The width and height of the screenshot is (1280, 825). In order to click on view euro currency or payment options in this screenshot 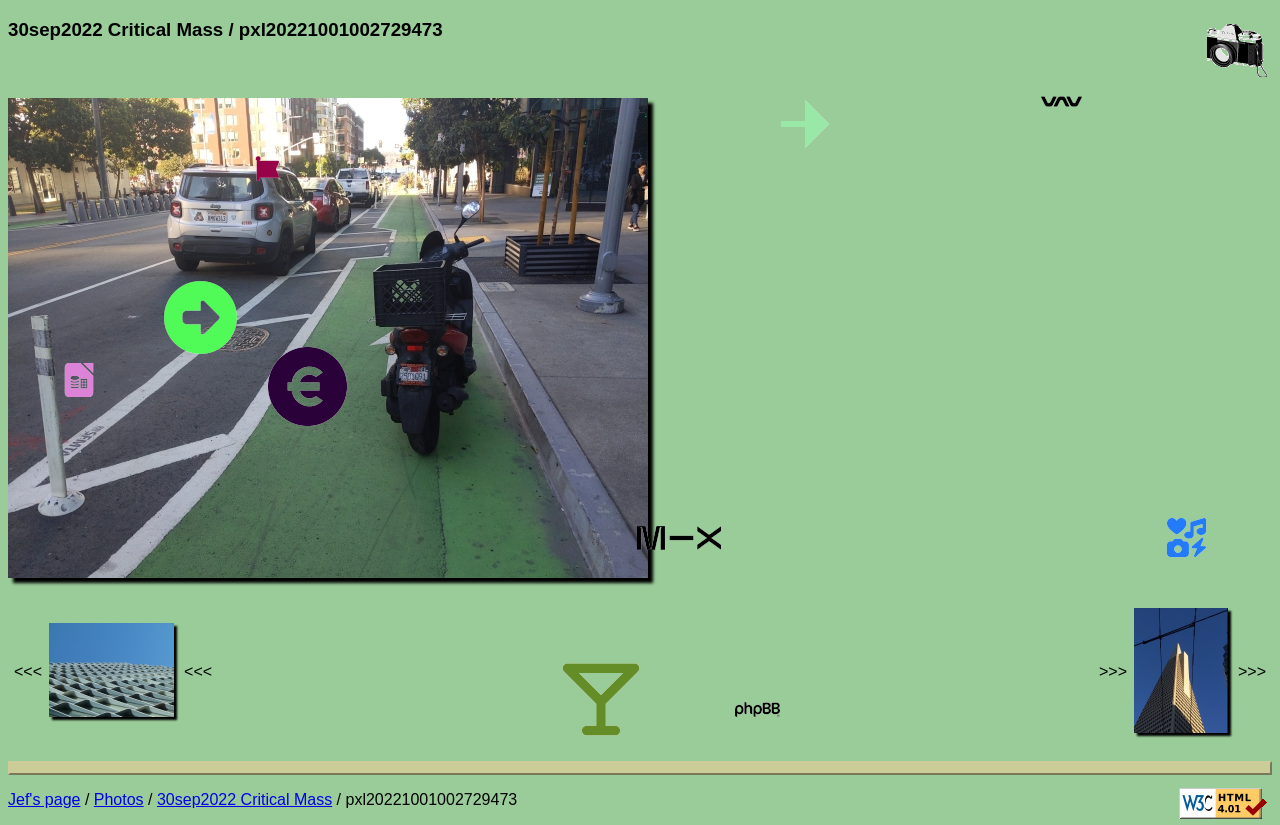, I will do `click(307, 386)`.